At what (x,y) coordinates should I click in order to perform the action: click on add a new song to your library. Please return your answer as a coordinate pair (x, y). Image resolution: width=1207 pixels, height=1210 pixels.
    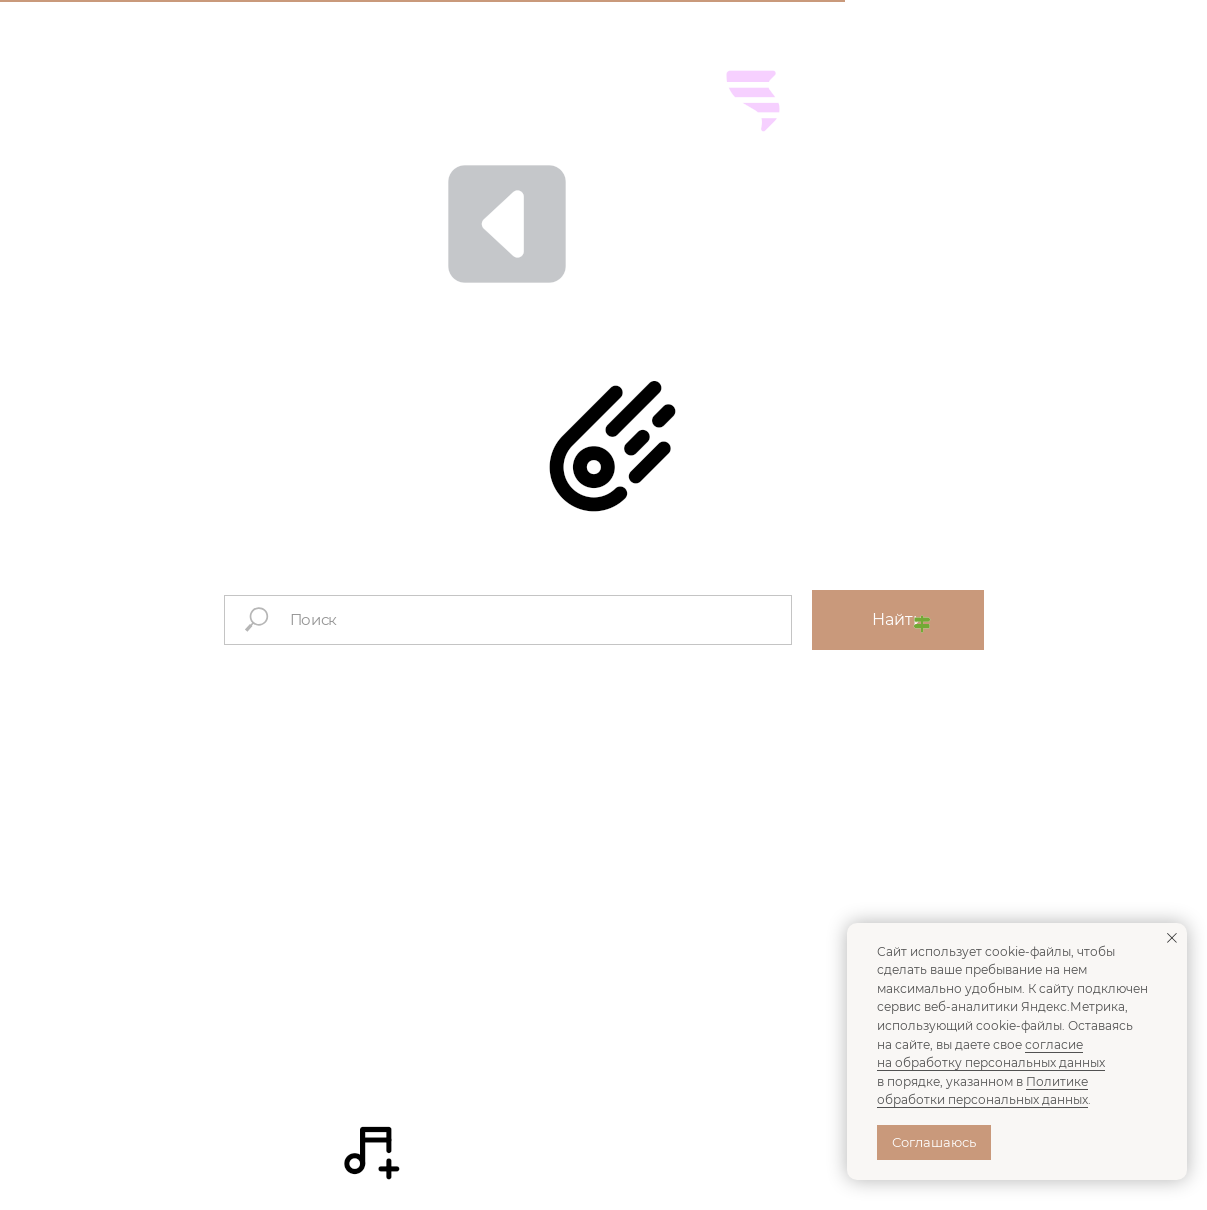
    Looking at the image, I should click on (370, 1150).